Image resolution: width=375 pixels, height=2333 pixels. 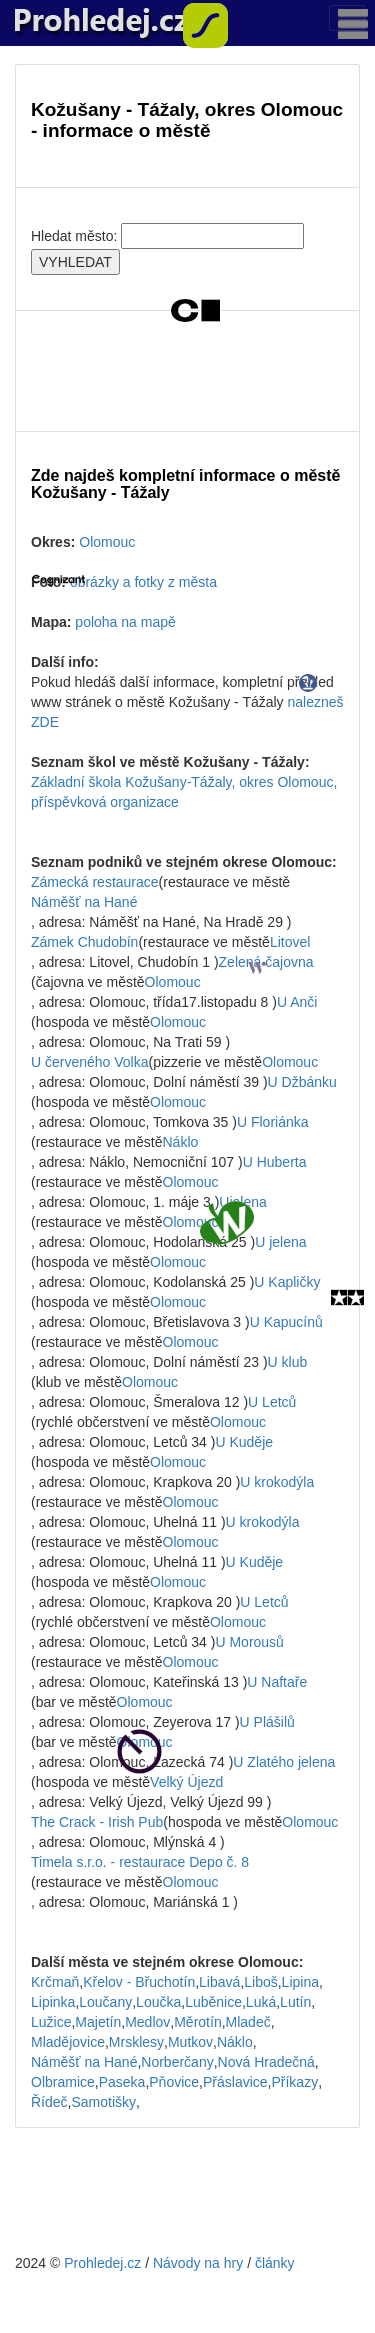 I want to click on open coder development environment, so click(x=195, y=310).